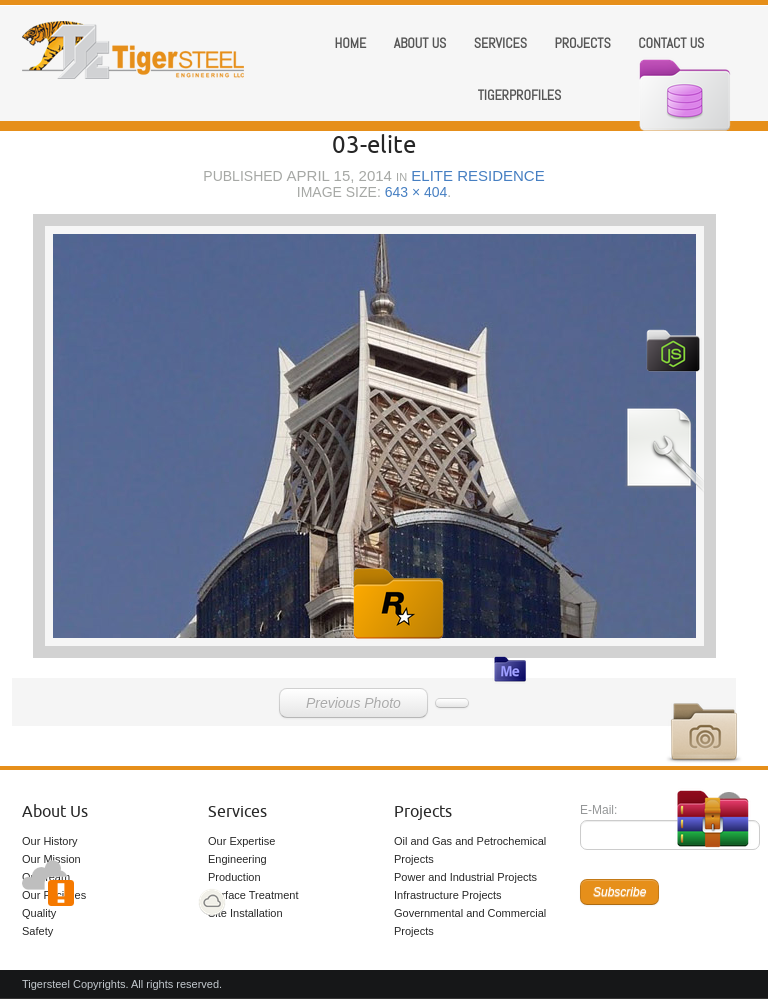  Describe the element at coordinates (212, 902) in the screenshot. I see `indicates file is synced with Dropbox cloud storage` at that location.